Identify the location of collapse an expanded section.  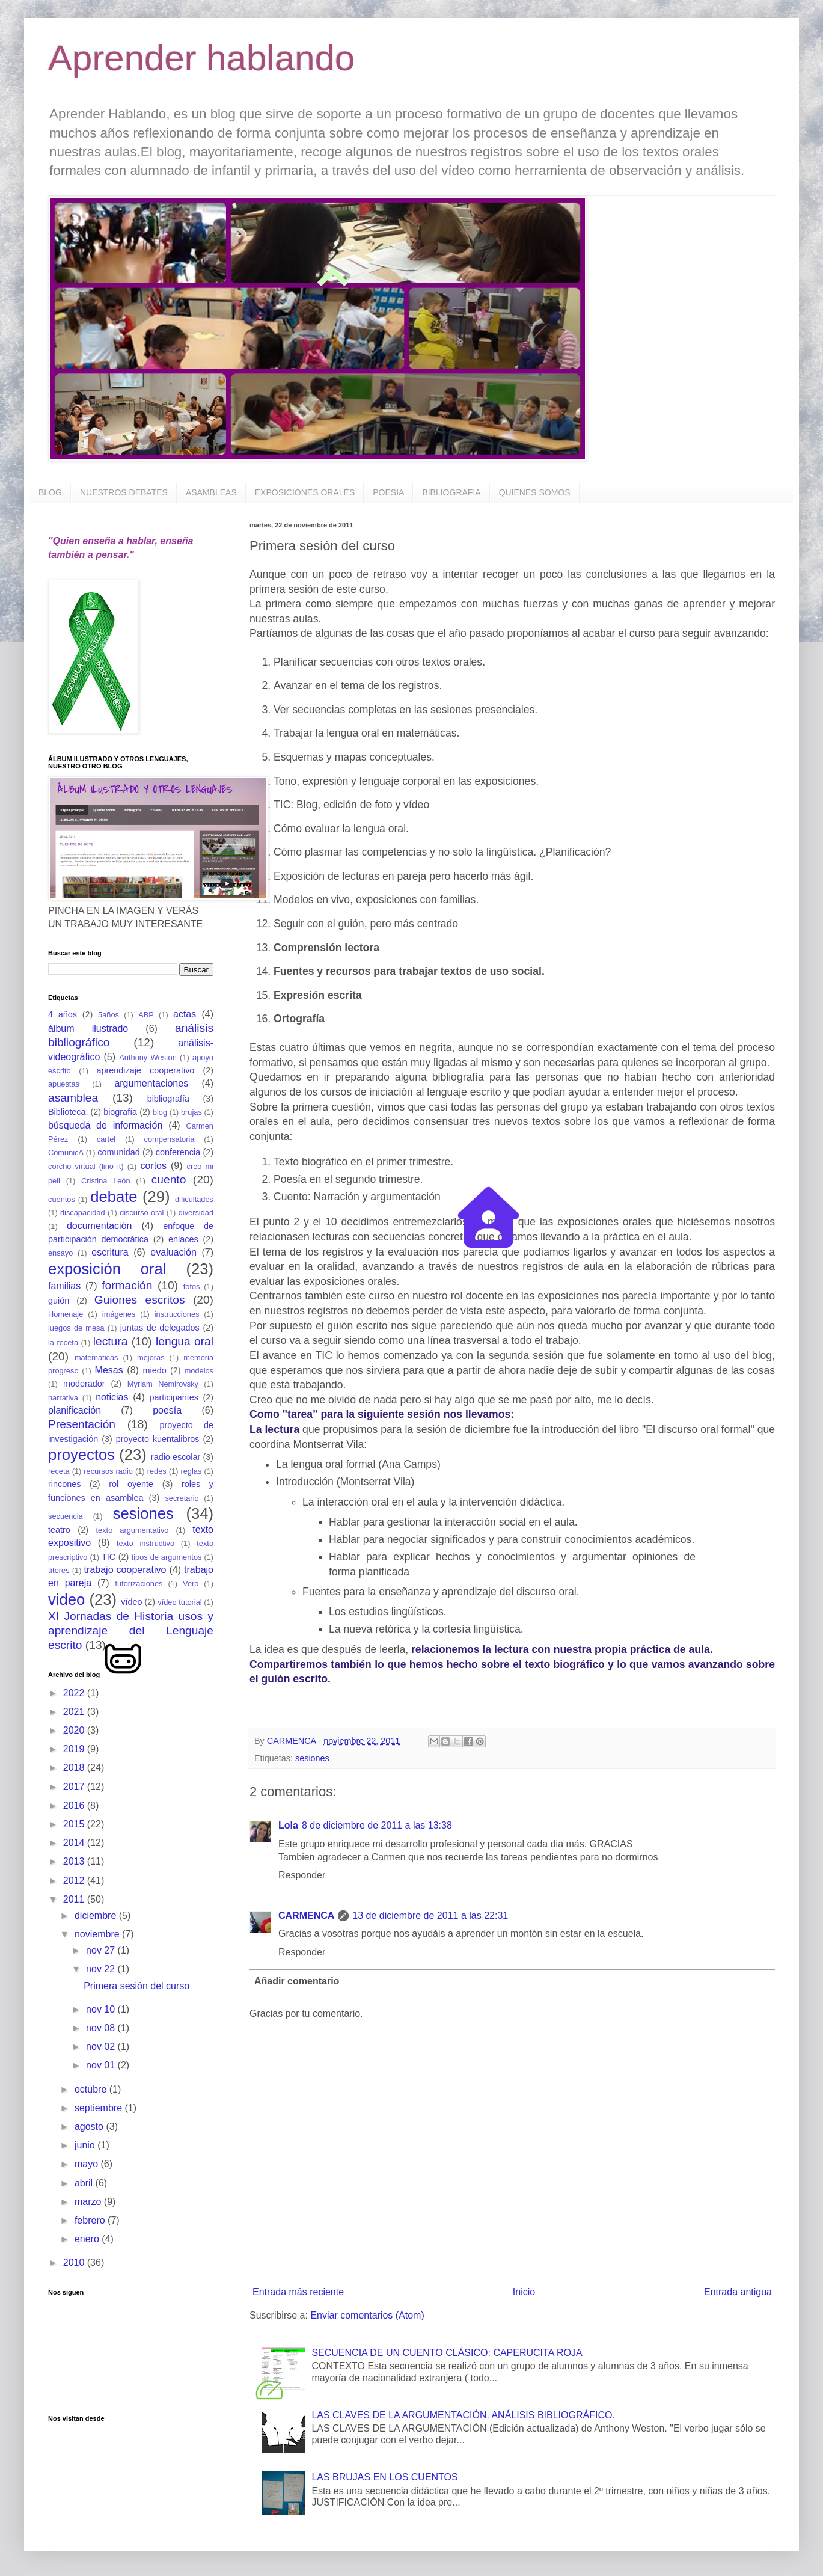
(332, 277).